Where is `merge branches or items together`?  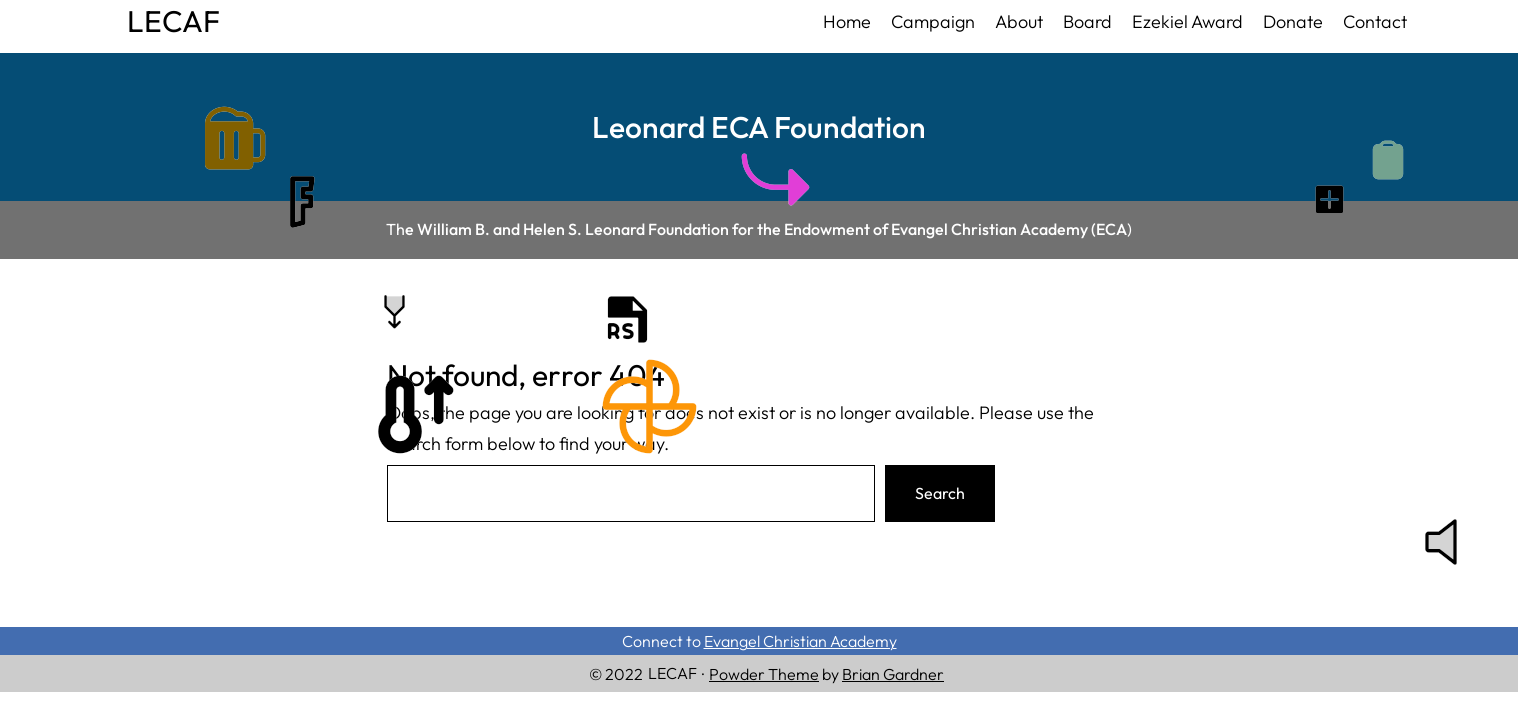 merge branches or items together is located at coordinates (394, 310).